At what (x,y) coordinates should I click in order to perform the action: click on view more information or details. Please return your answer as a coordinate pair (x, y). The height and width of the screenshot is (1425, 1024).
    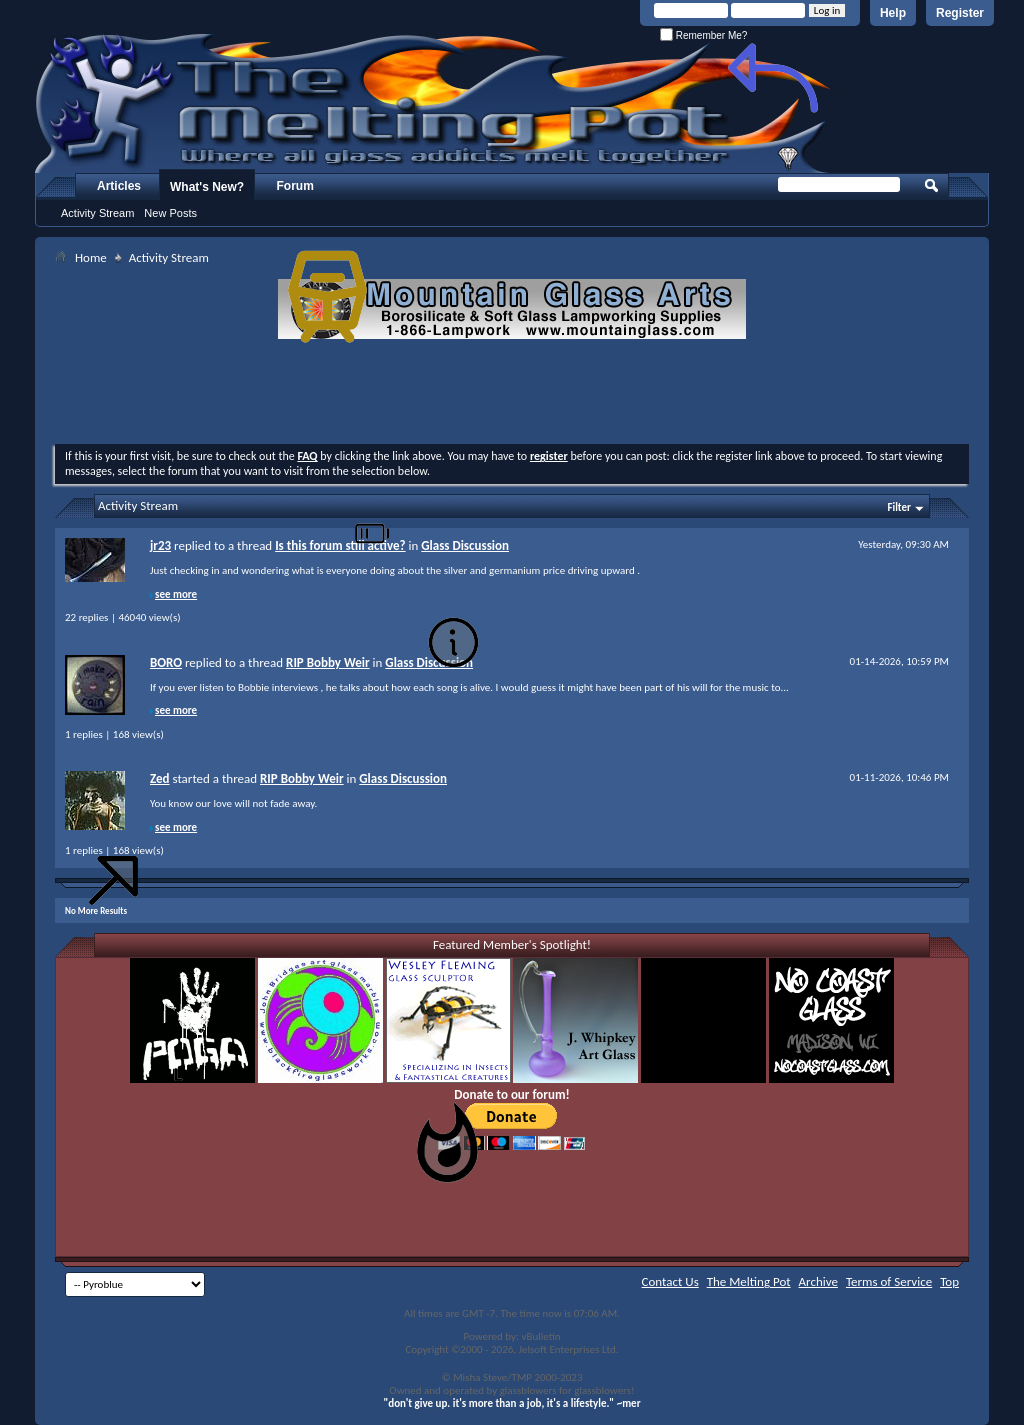
    Looking at the image, I should click on (453, 642).